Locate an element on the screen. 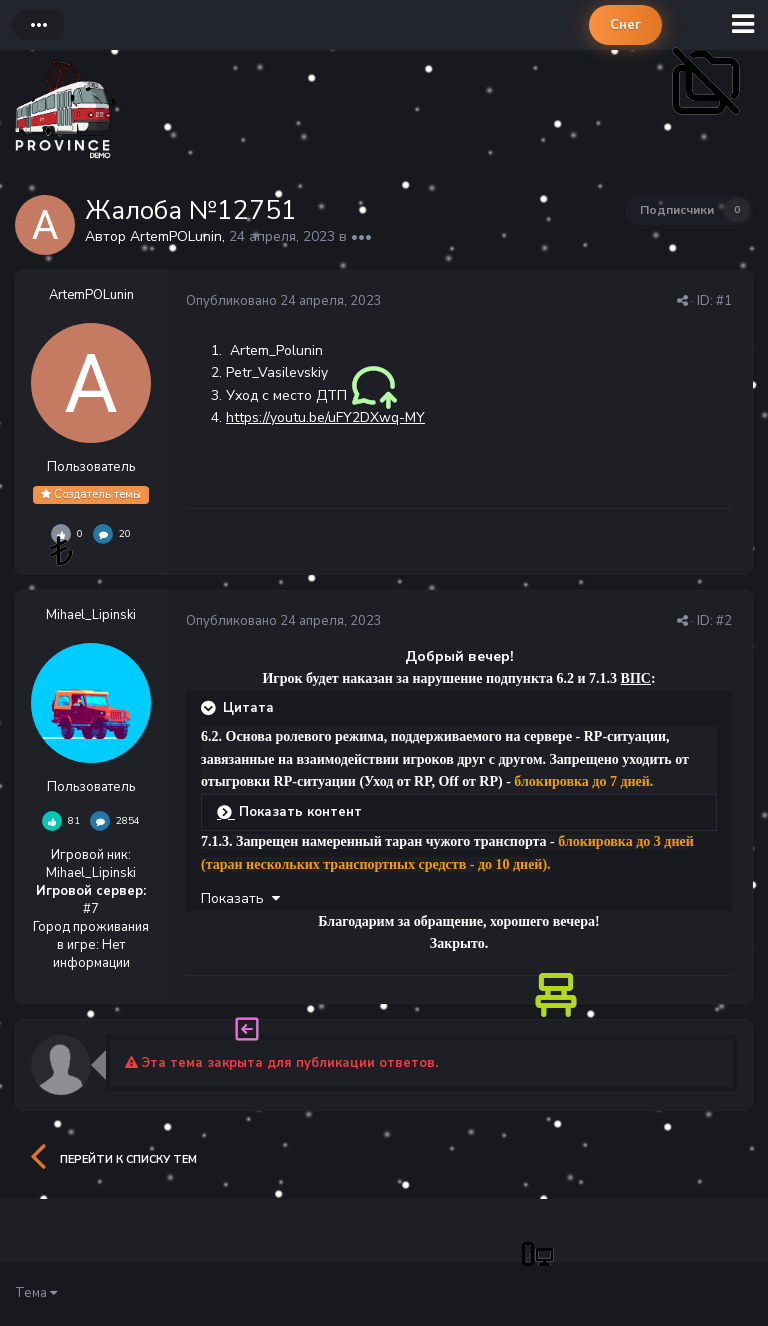 This screenshot has width=768, height=1326. send a message is located at coordinates (373, 385).